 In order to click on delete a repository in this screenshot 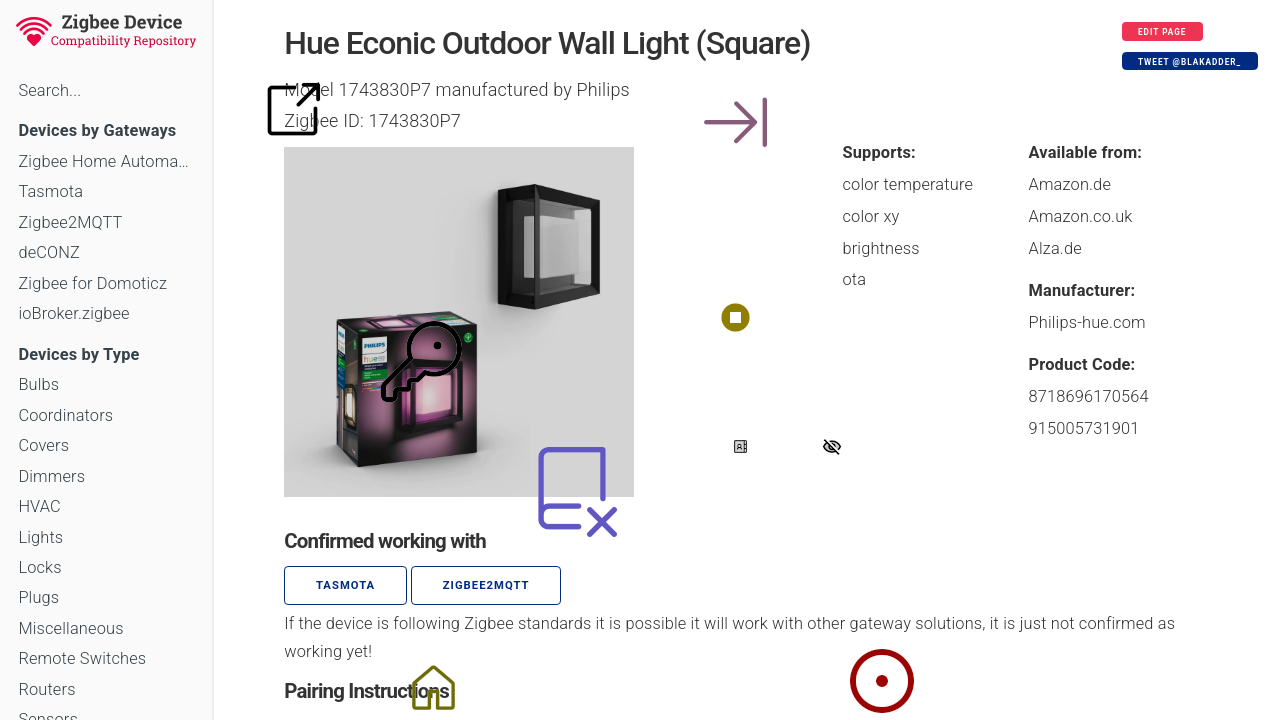, I will do `click(572, 492)`.